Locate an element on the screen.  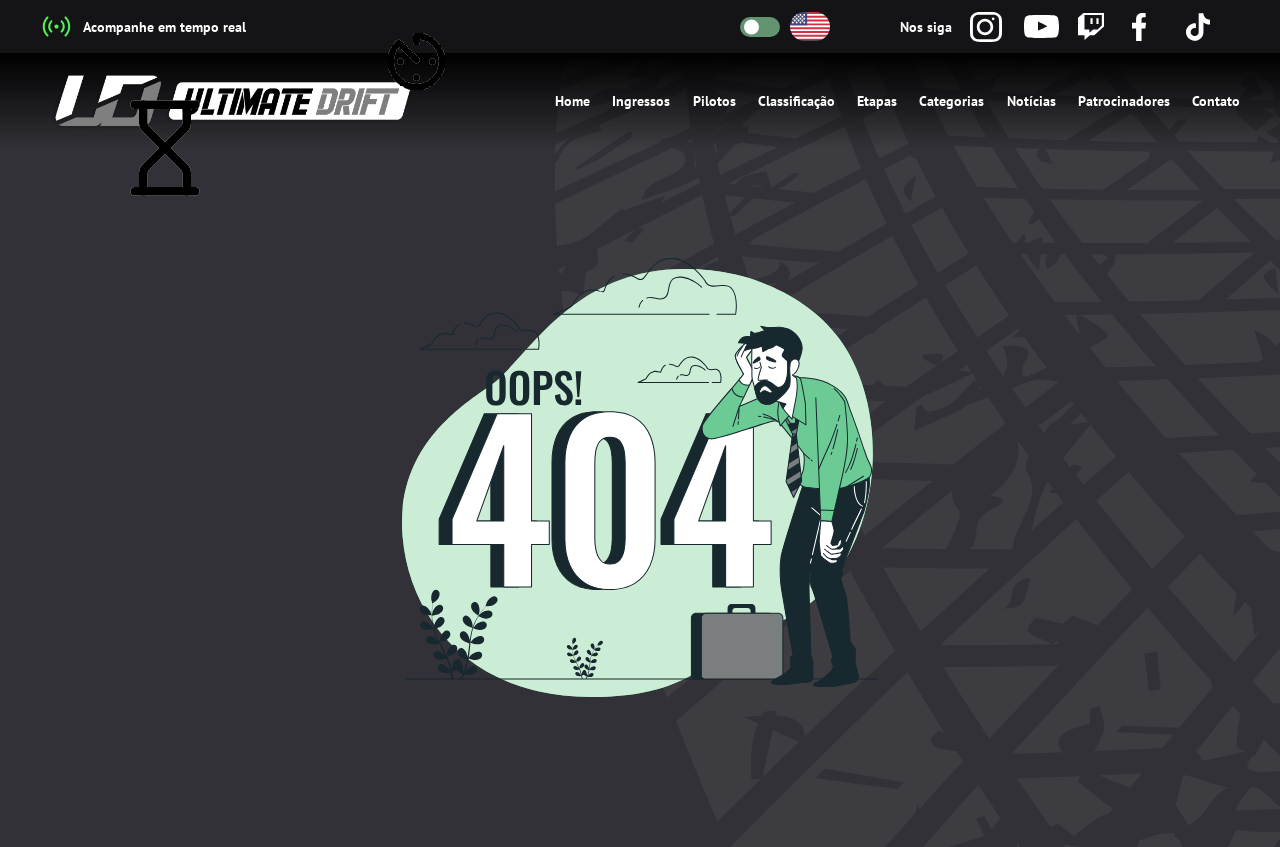
set or view a countdown timer is located at coordinates (416, 61).